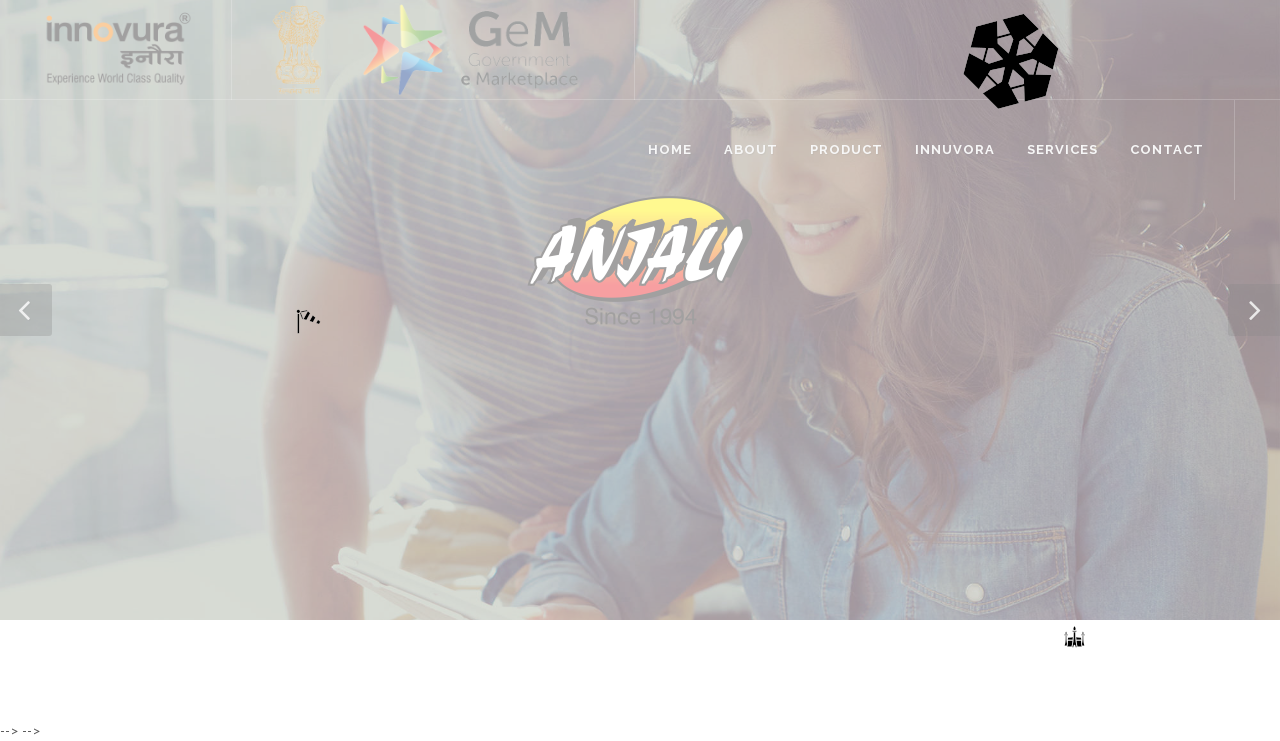 This screenshot has width=1280, height=741. I want to click on access the castle or fortress location, so click(1074, 636).